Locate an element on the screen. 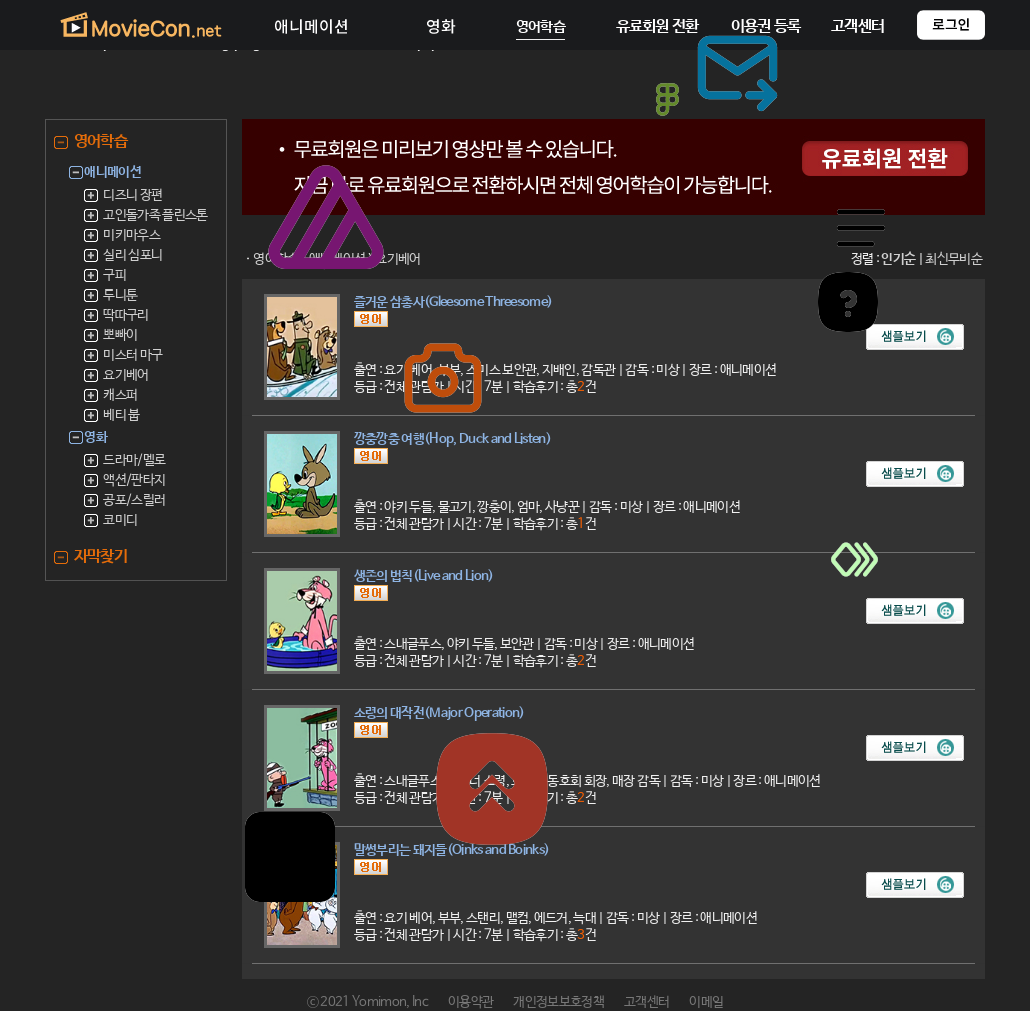 This screenshot has width=1030, height=1011. forward this email to another recipient is located at coordinates (737, 71).